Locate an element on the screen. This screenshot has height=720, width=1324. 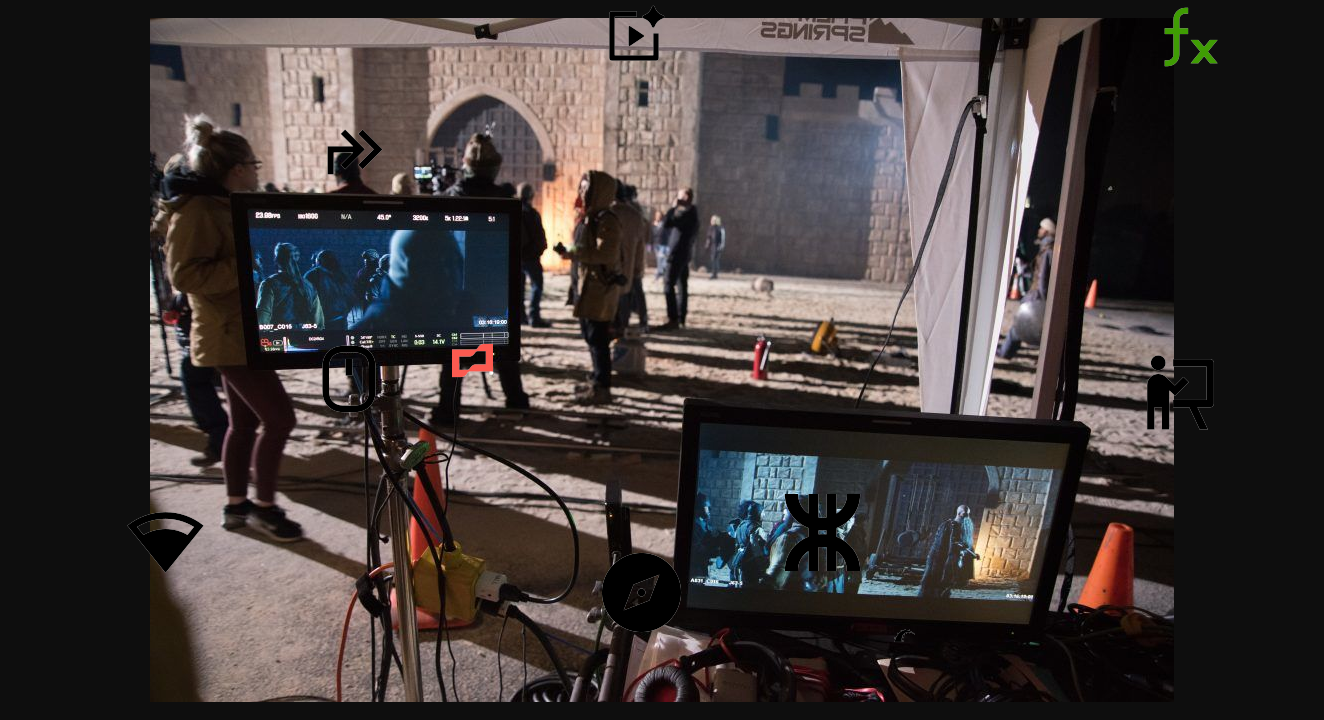
indicates strong wifi signal strength is located at coordinates (165, 542).